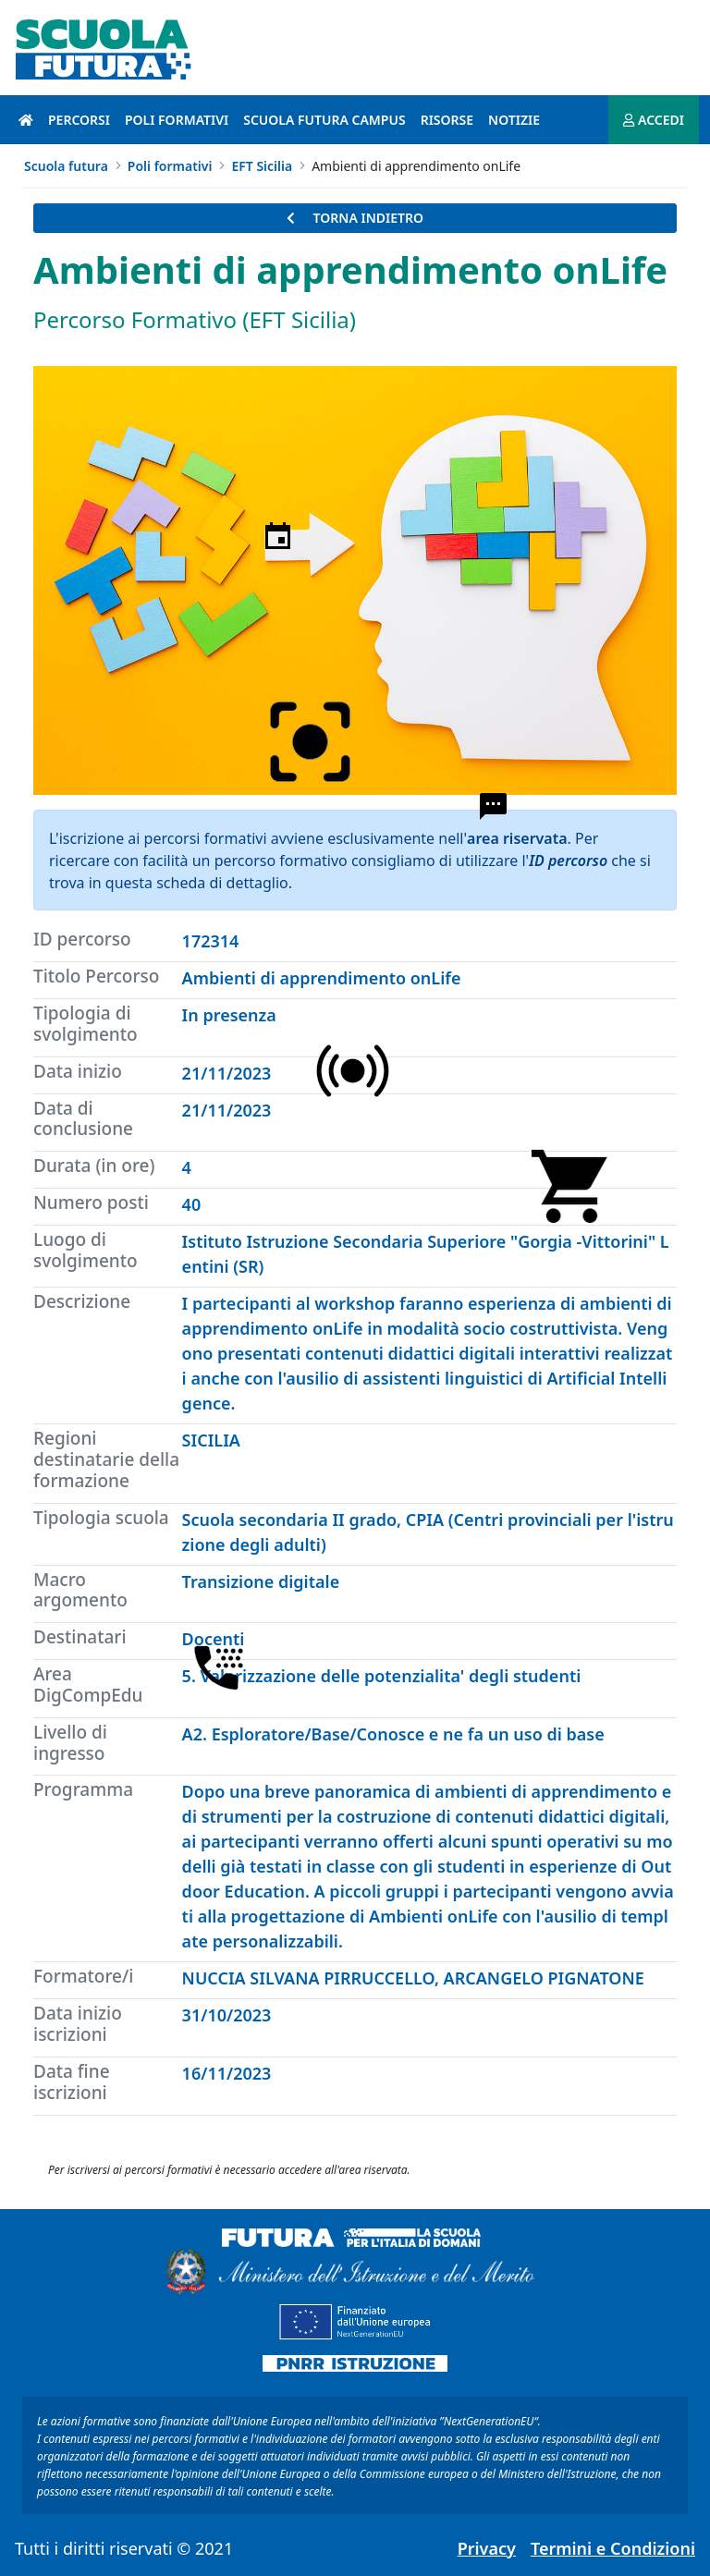 This screenshot has height=2576, width=710. What do you see at coordinates (310, 741) in the screenshot?
I see `center focus point for camera or image capture` at bounding box center [310, 741].